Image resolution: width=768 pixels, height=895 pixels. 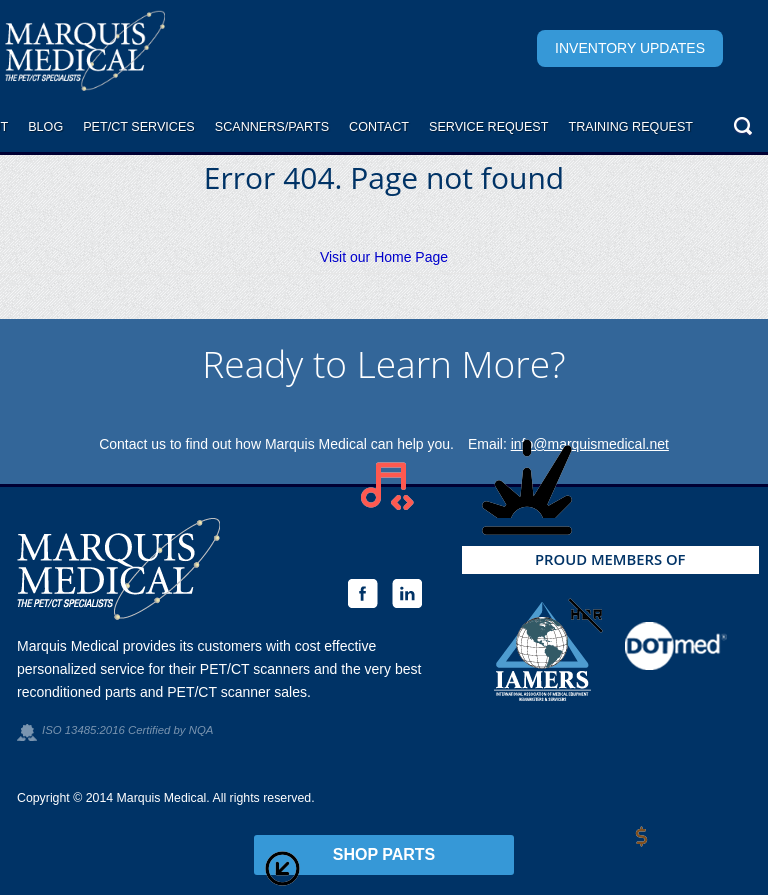 What do you see at coordinates (586, 614) in the screenshot?
I see `disable HDR mode in camera settings` at bounding box center [586, 614].